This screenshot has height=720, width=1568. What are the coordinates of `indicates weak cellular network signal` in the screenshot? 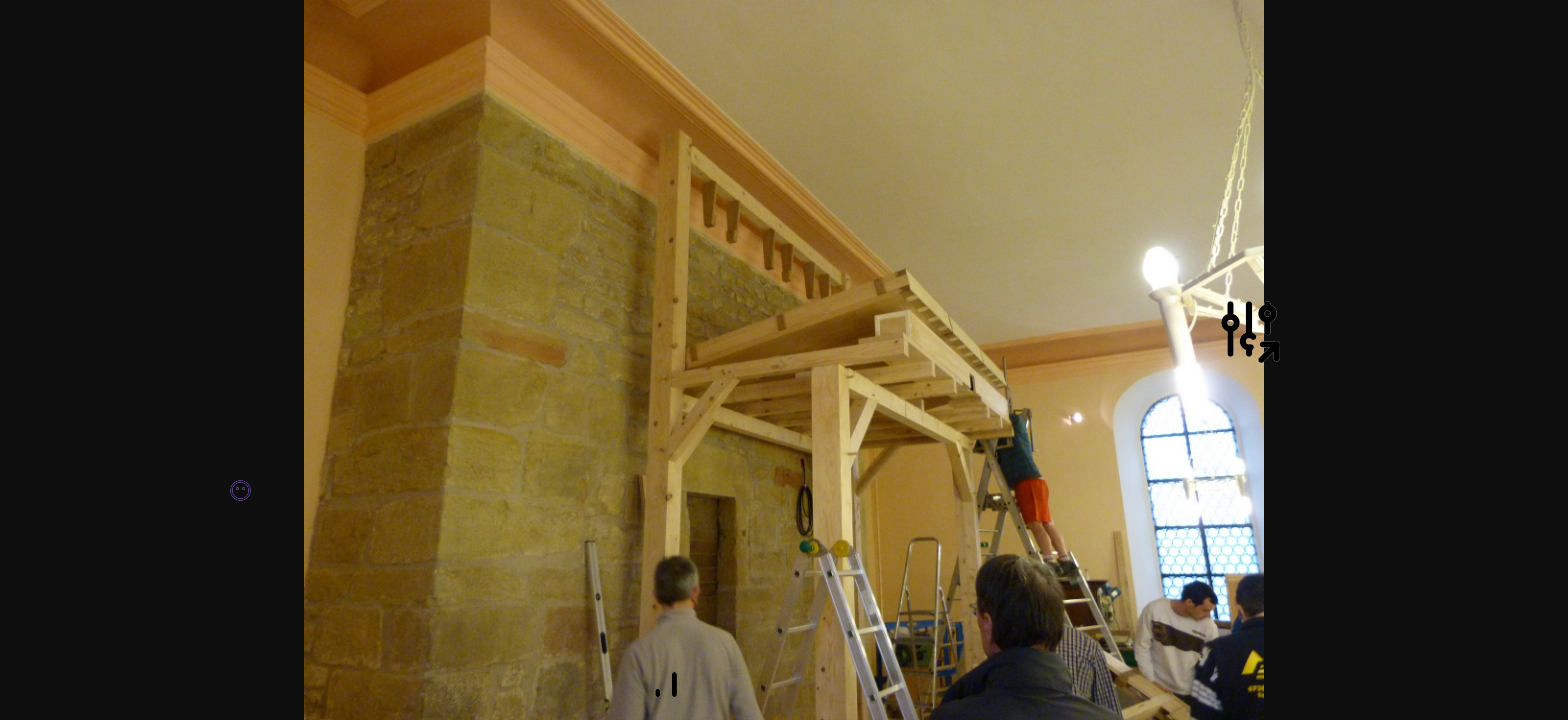 It's located at (694, 664).